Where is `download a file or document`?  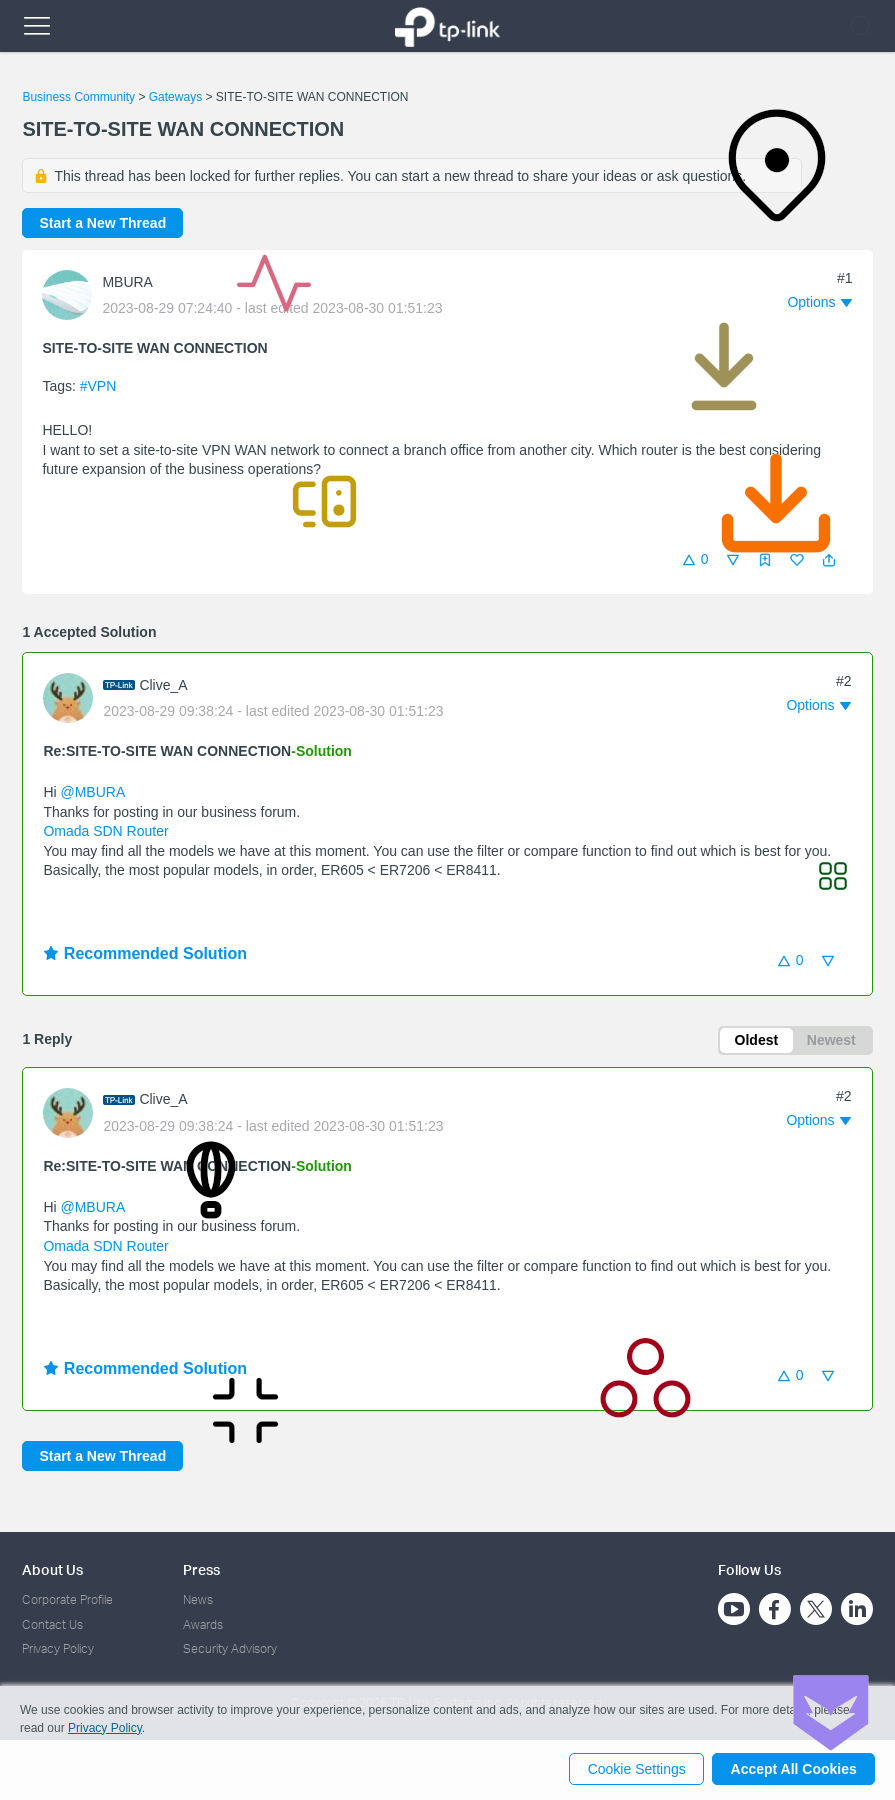
download a file or document is located at coordinates (776, 506).